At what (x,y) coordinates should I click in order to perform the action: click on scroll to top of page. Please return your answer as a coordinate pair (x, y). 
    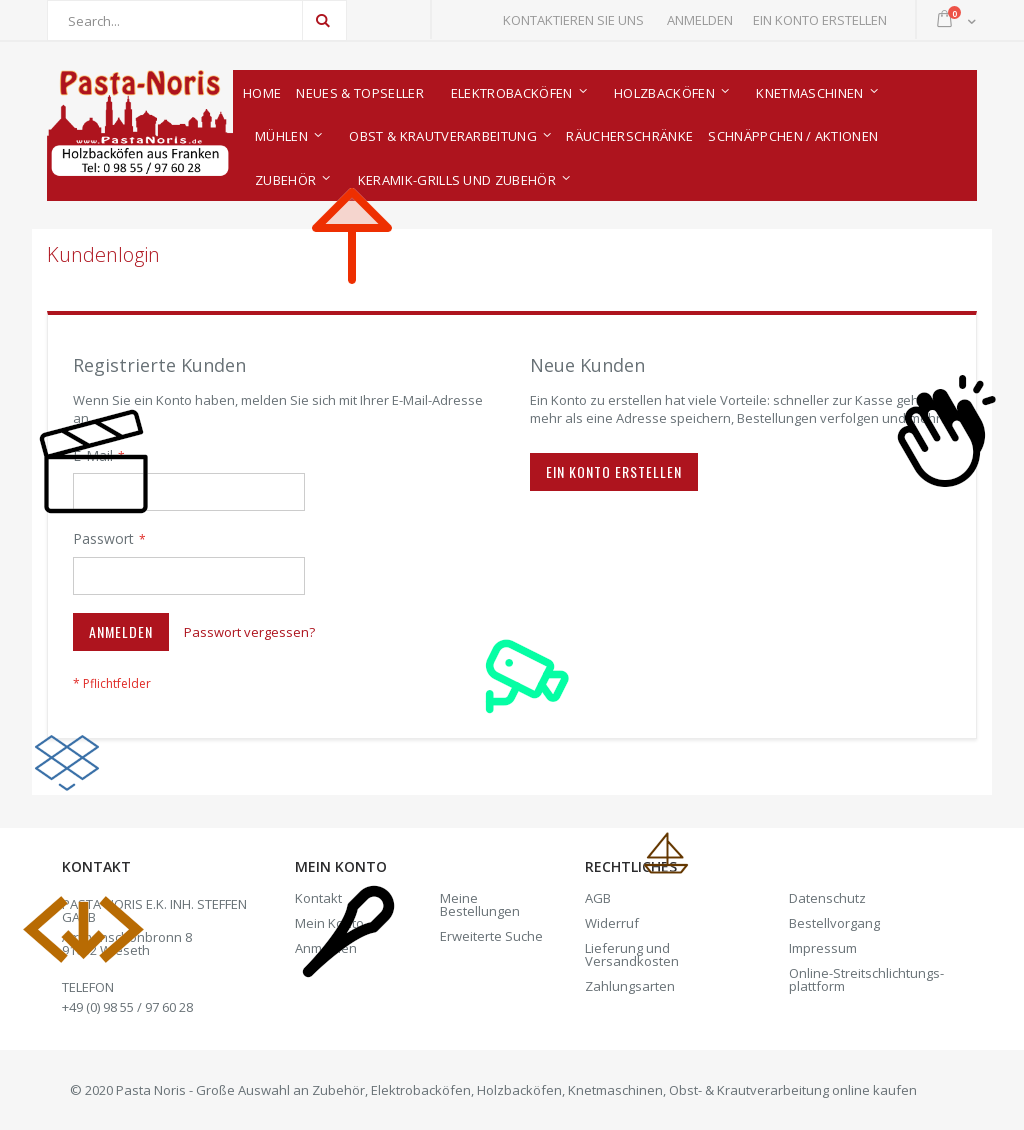
    Looking at the image, I should click on (352, 236).